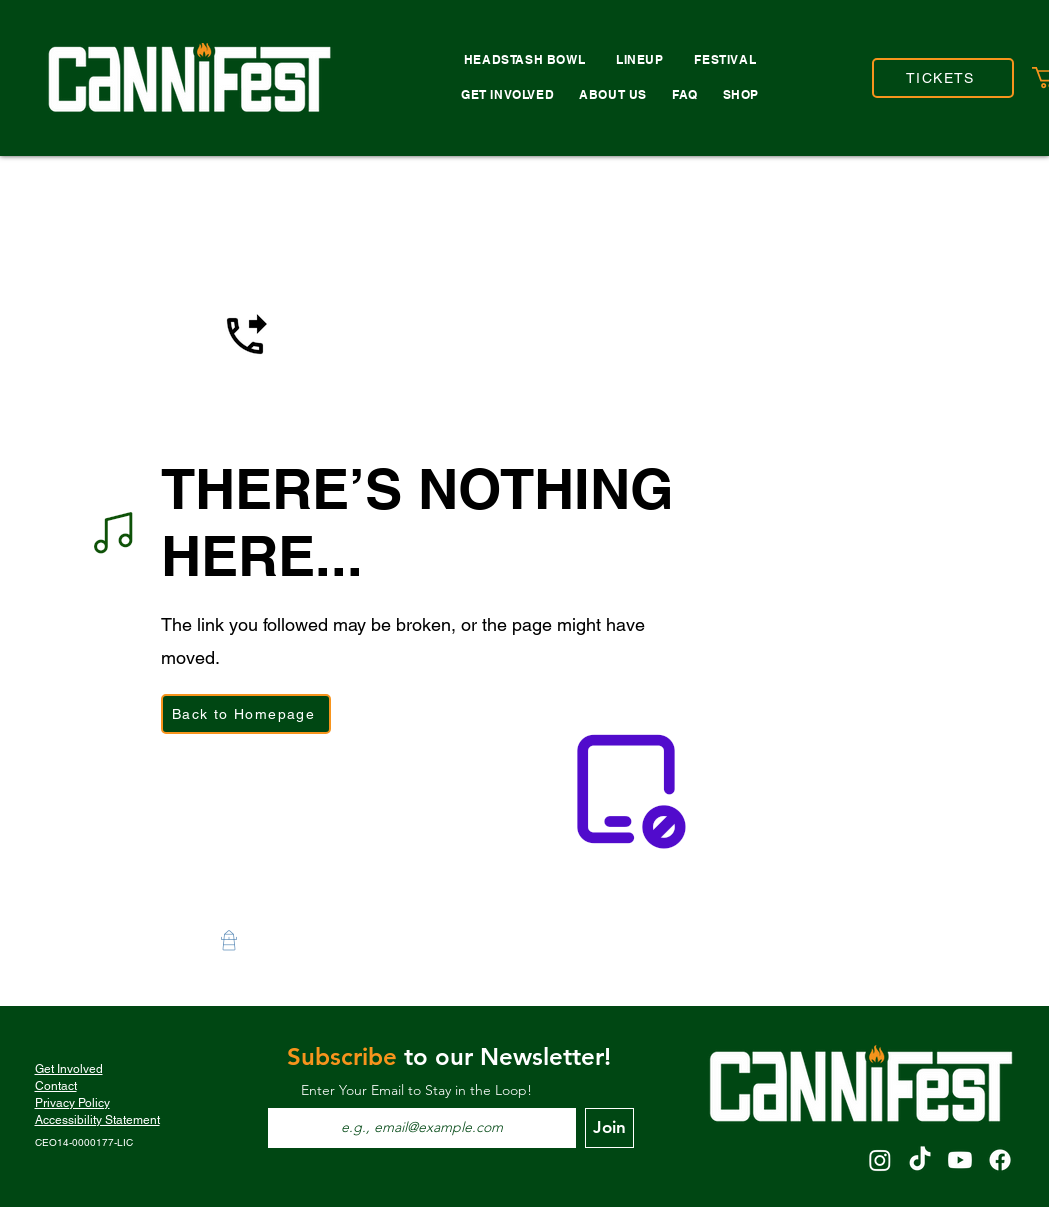 This screenshot has width=1049, height=1207. I want to click on call forwarding is enabled, so click(245, 336).